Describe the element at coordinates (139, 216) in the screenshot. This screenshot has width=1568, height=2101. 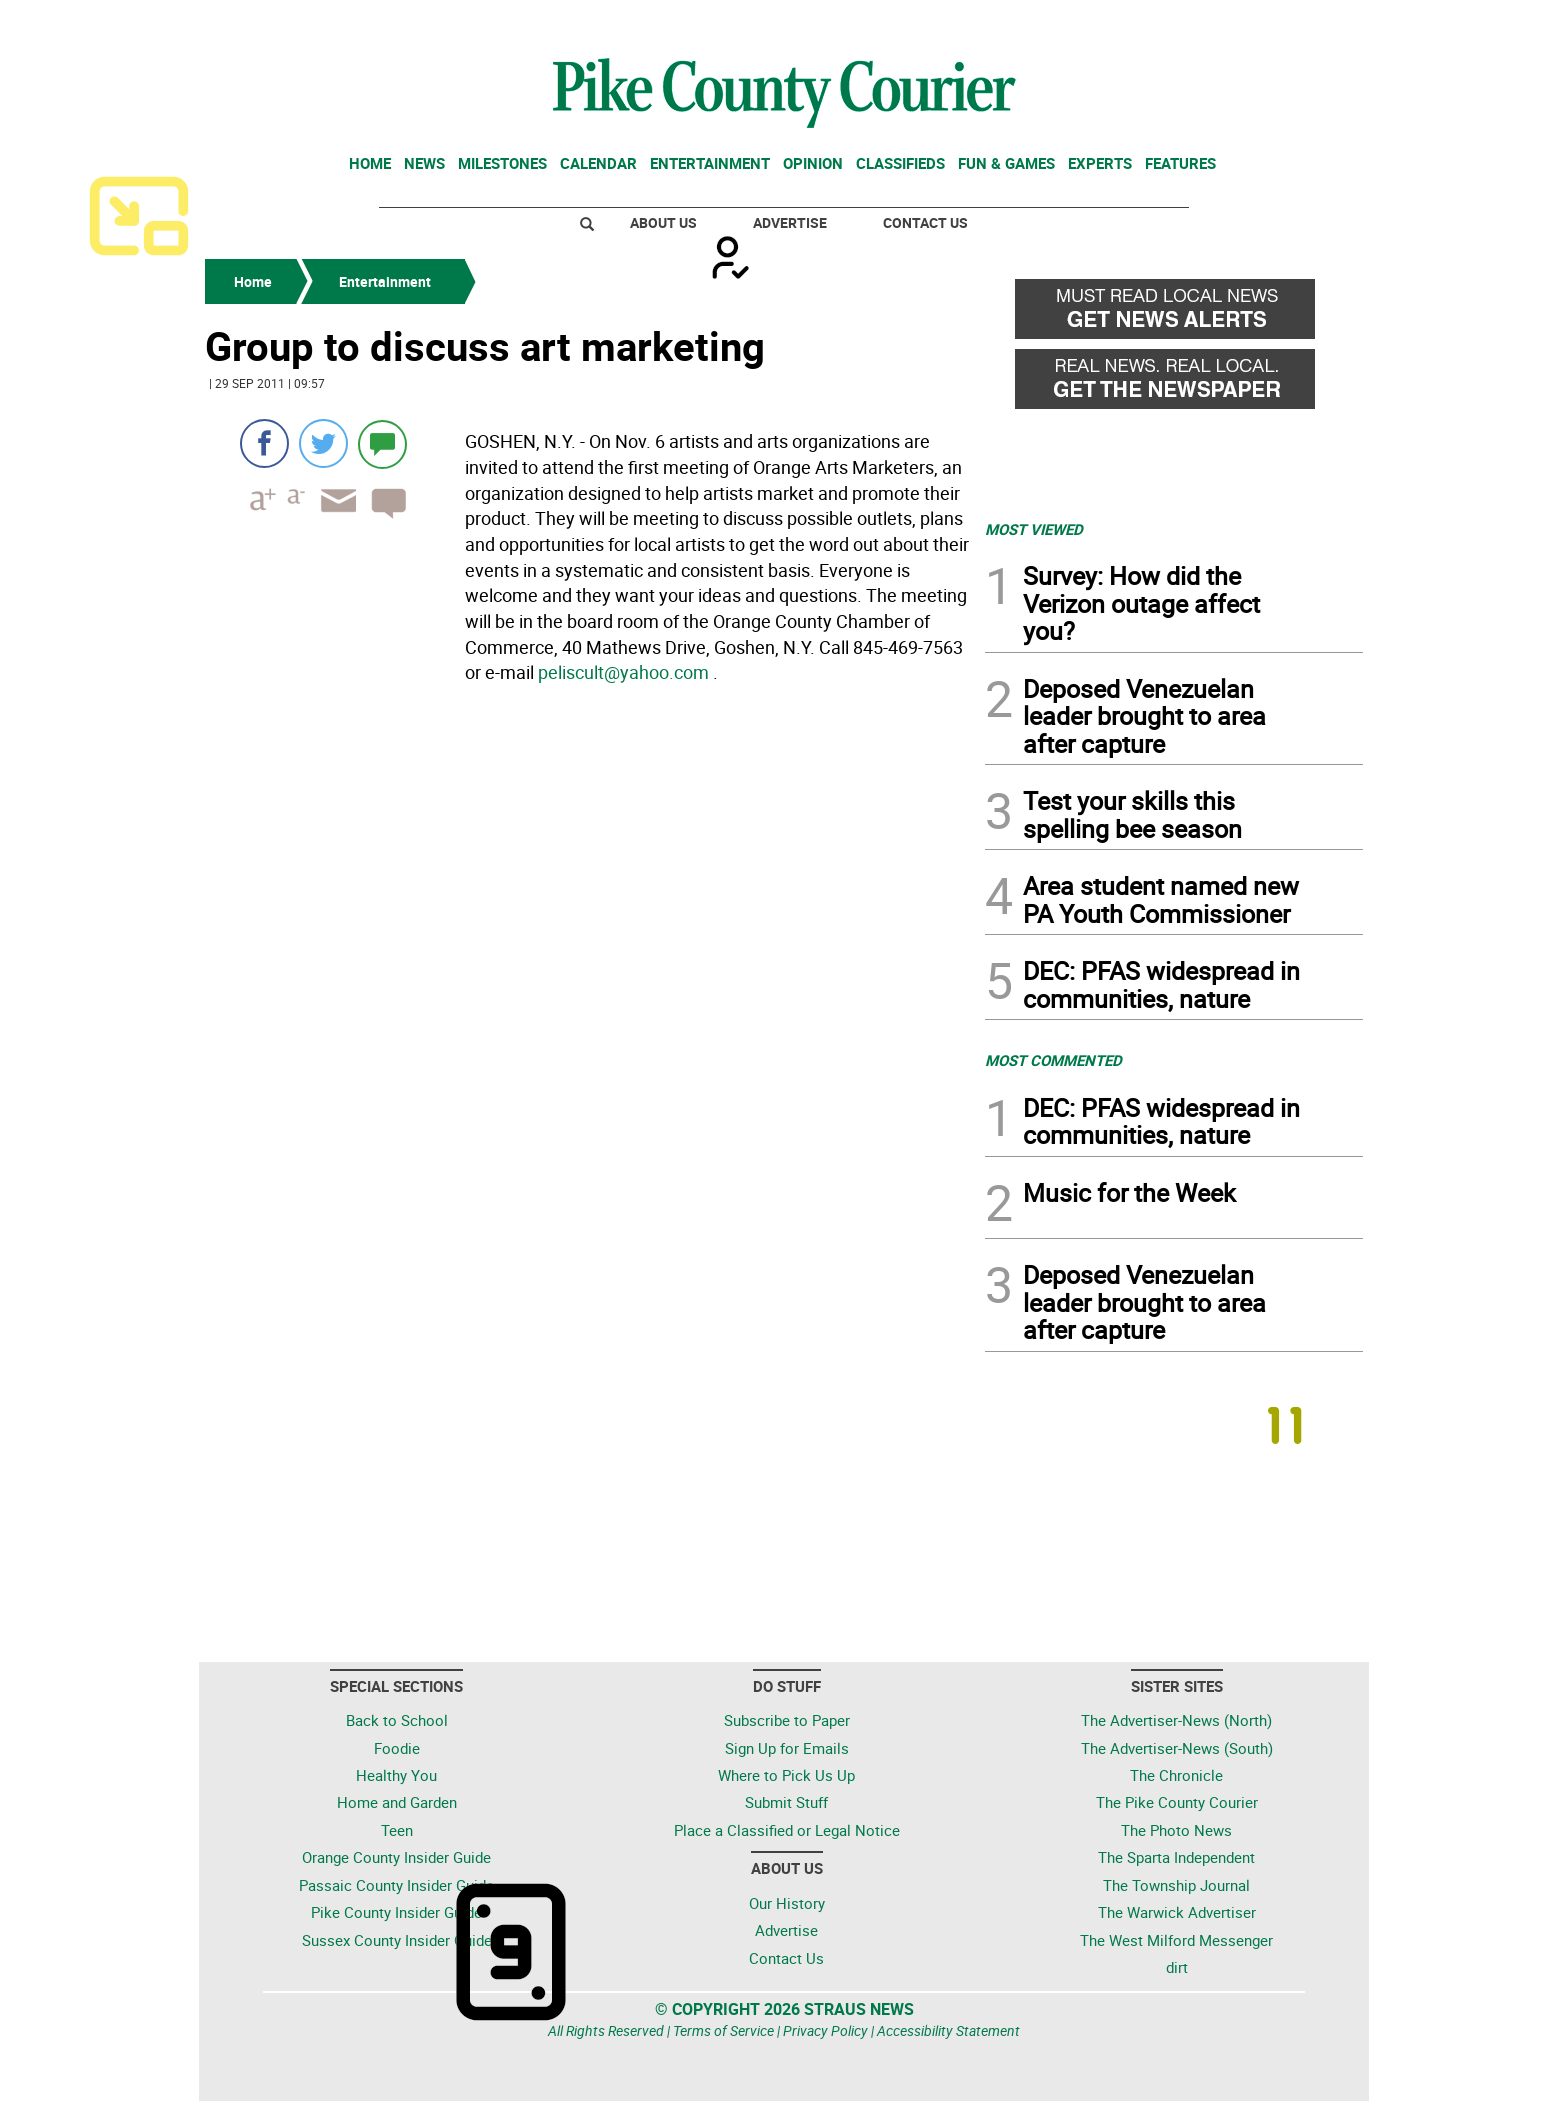
I see `enable picture-in-picture mode` at that location.